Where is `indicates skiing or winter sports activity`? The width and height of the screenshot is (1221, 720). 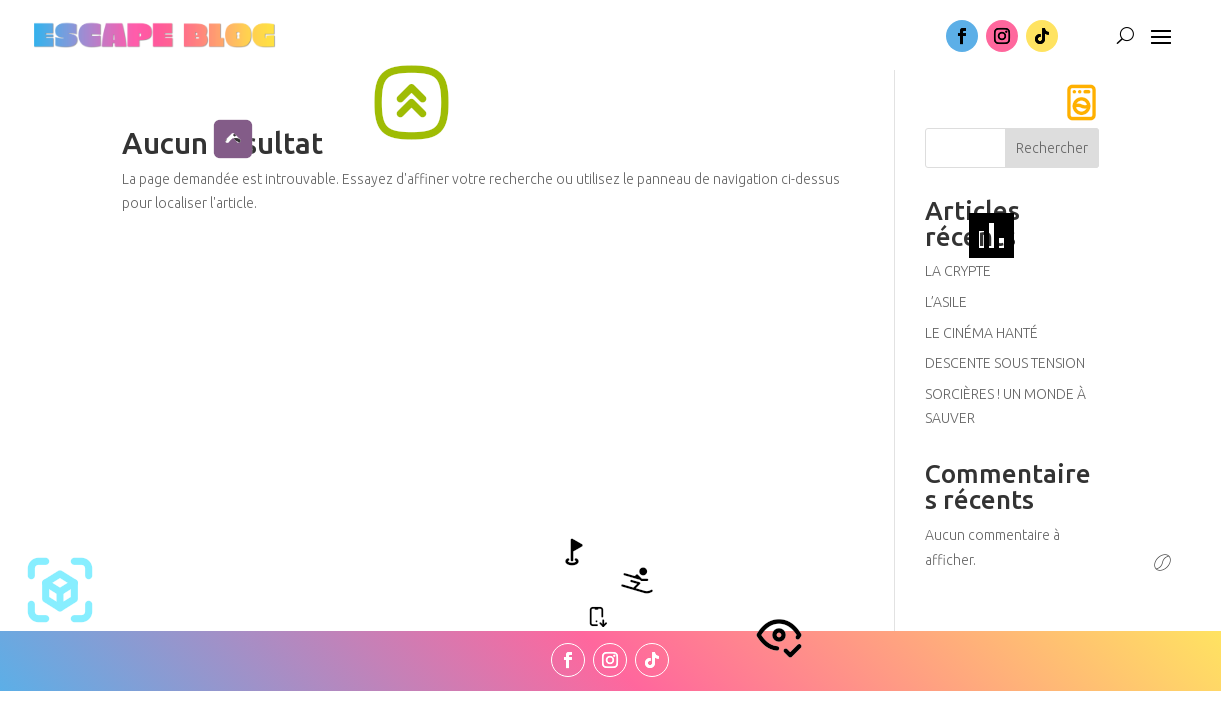
indicates skiing or winter sports activity is located at coordinates (637, 581).